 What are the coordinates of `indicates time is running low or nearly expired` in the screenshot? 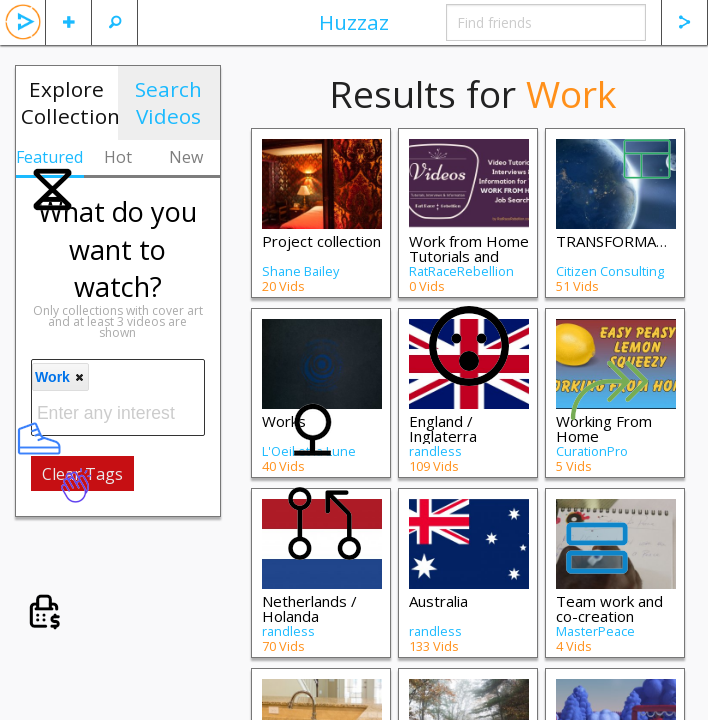 It's located at (52, 189).